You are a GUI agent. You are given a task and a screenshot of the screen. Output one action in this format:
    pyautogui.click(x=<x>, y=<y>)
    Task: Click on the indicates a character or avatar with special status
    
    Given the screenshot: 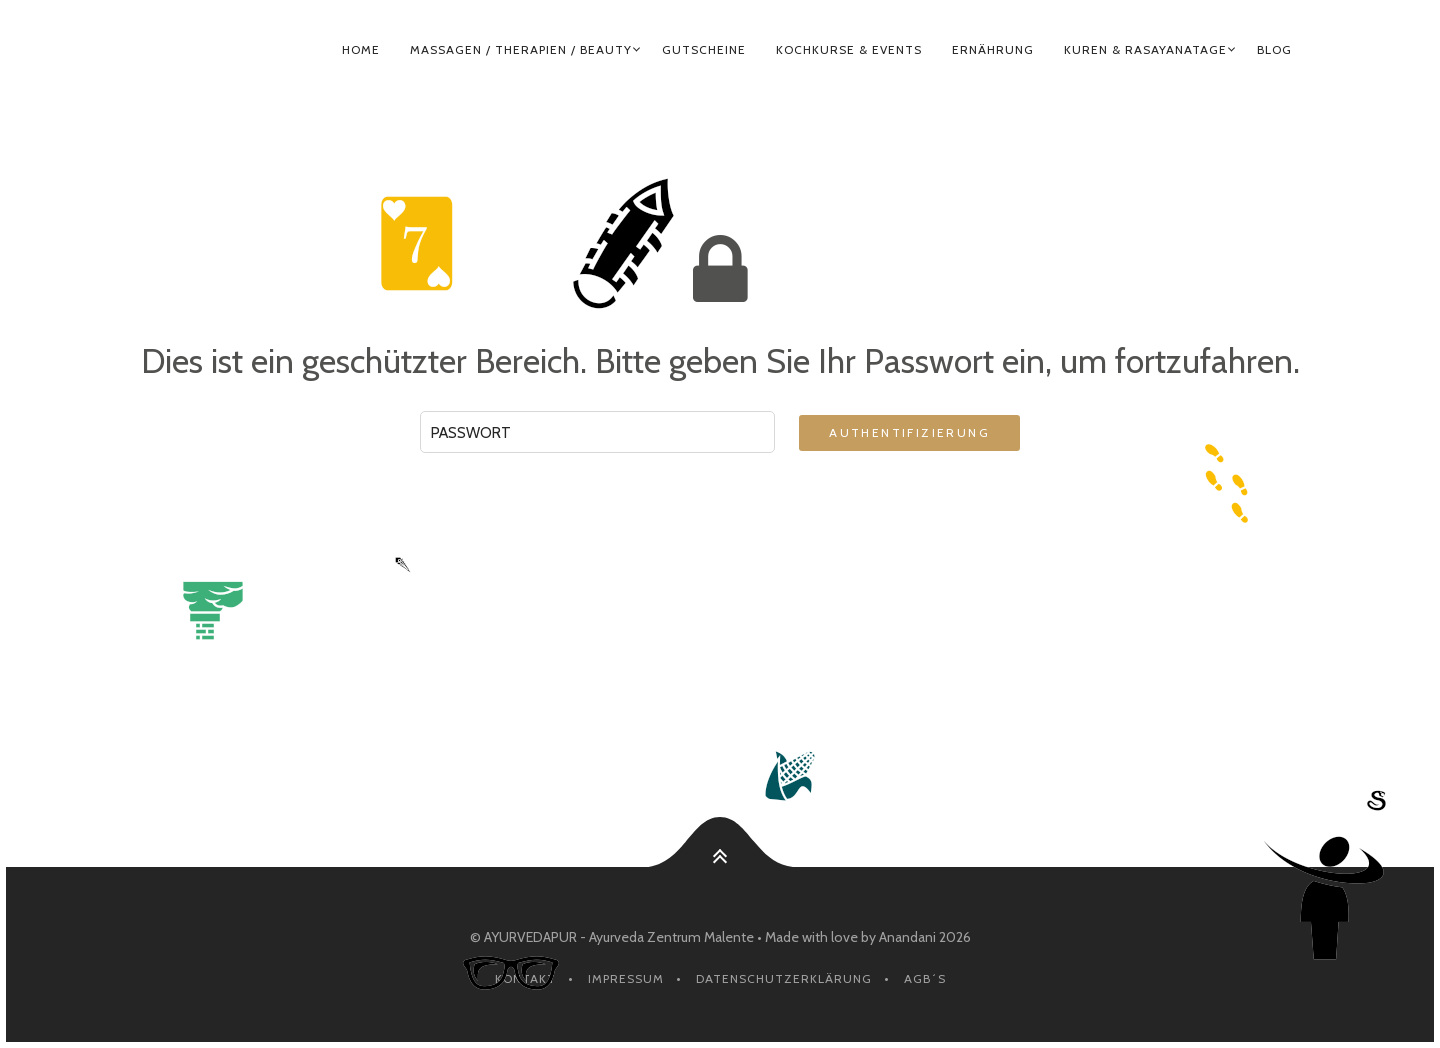 What is the action you would take?
    pyautogui.click(x=1323, y=898)
    